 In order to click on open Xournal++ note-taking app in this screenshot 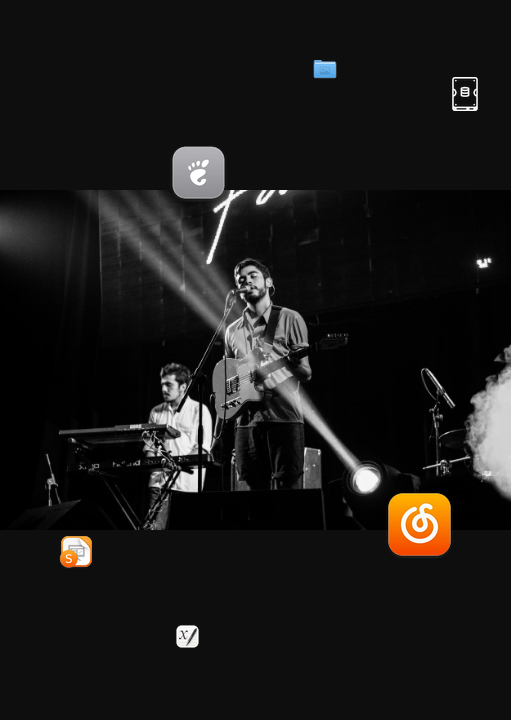, I will do `click(187, 636)`.